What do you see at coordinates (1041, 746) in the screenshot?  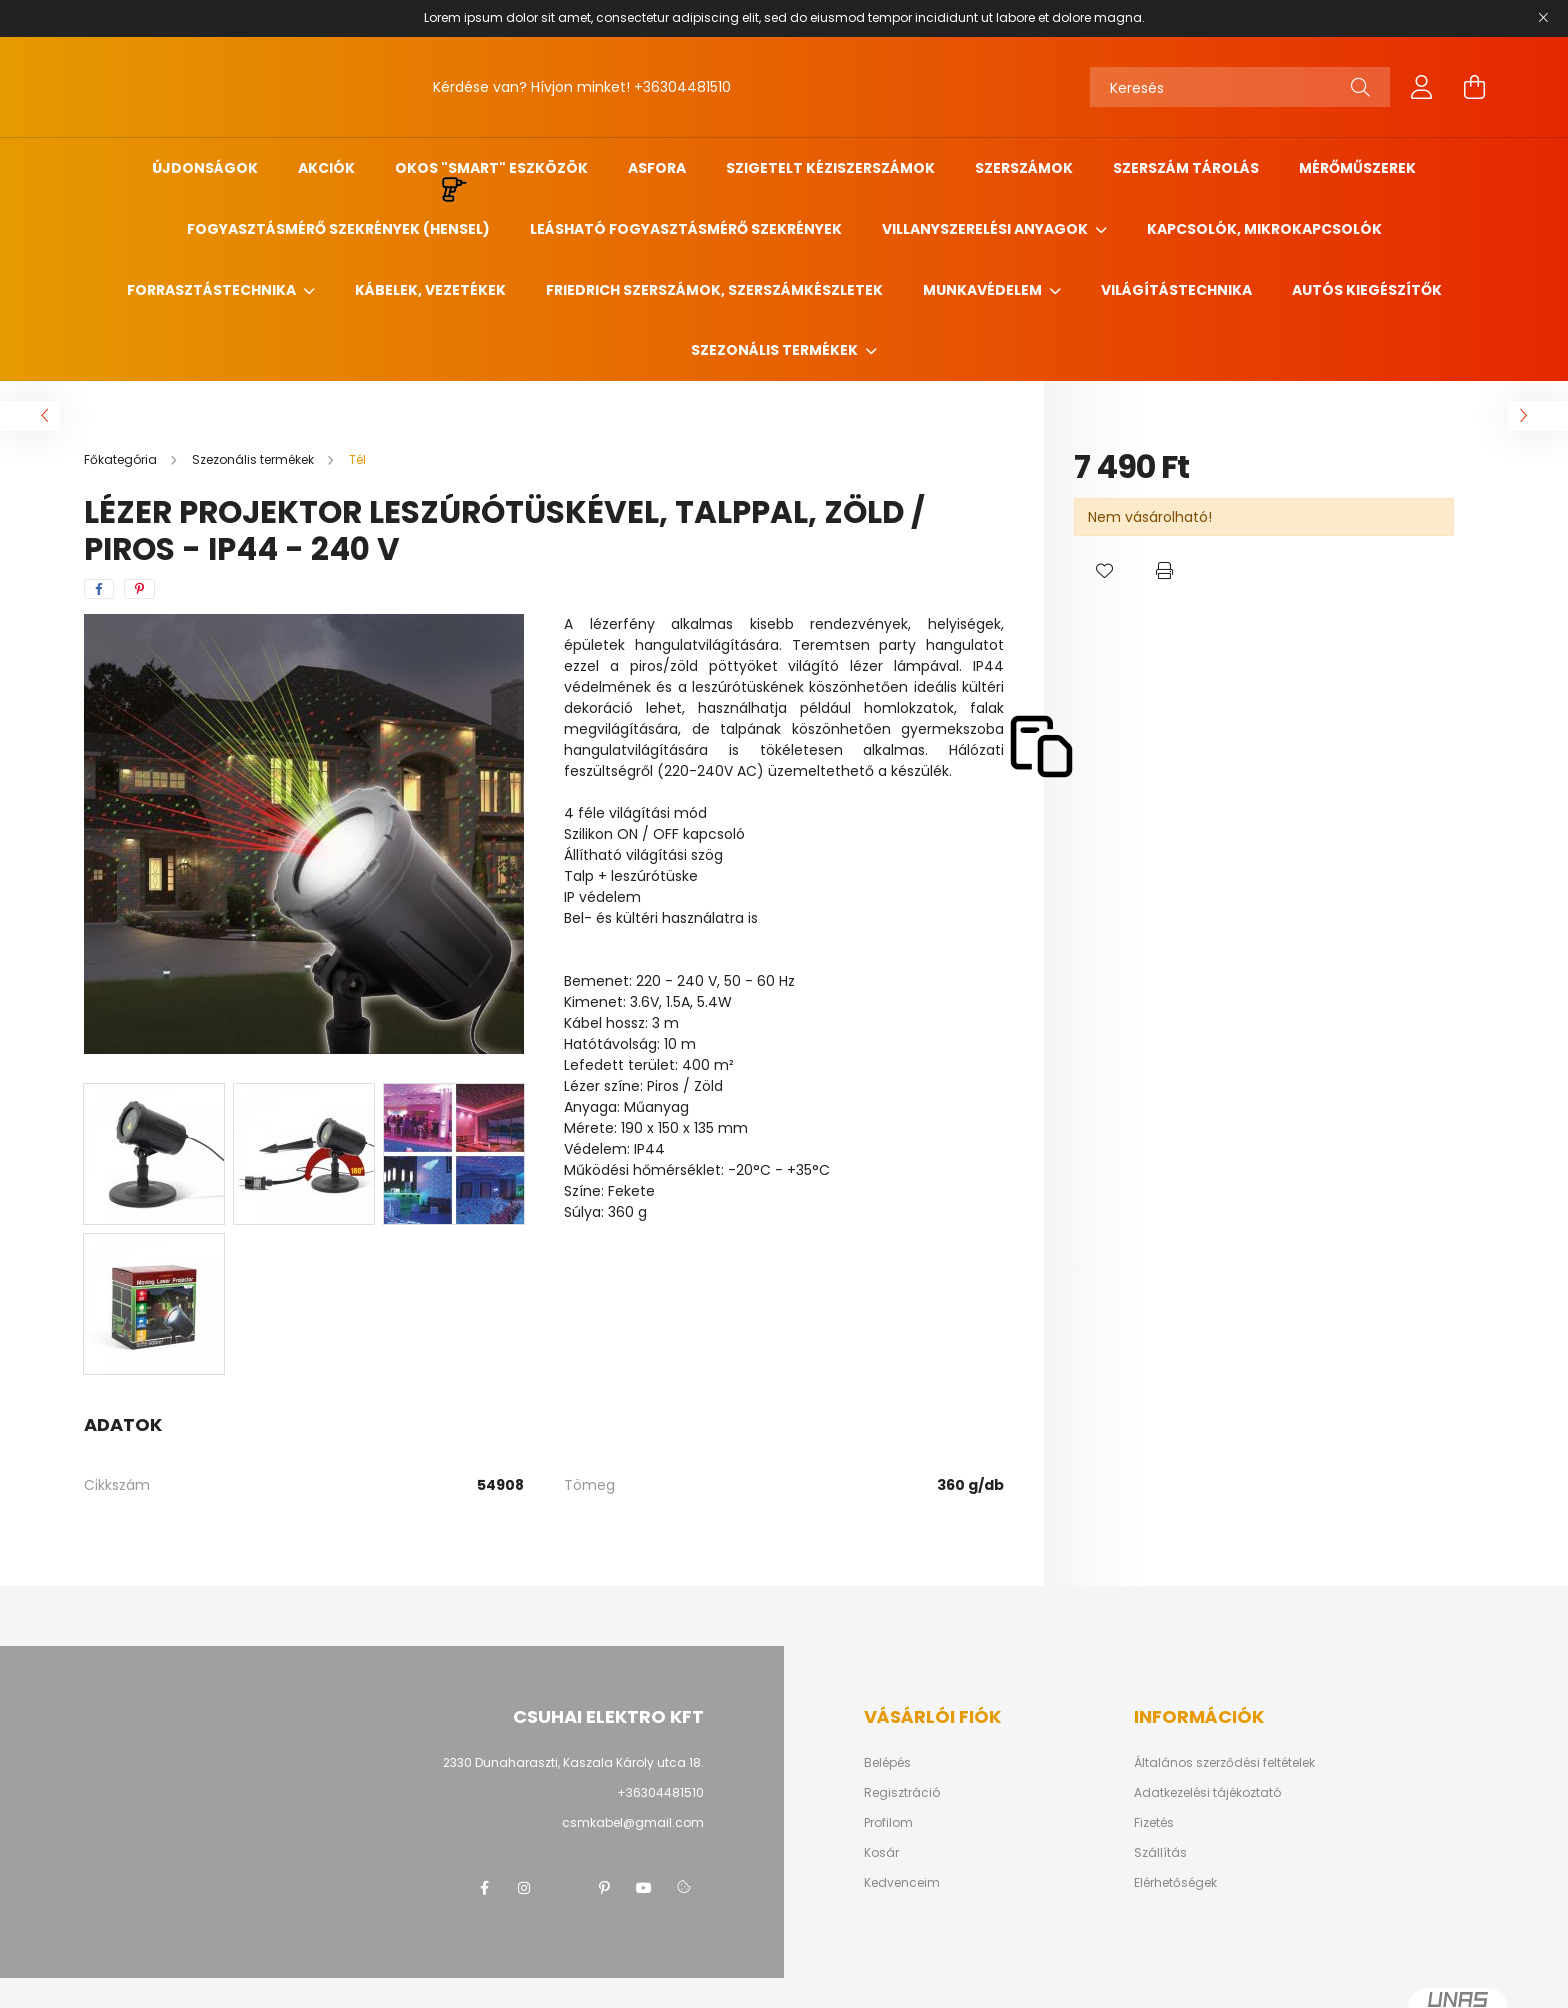 I see `copy file to clipboard` at bounding box center [1041, 746].